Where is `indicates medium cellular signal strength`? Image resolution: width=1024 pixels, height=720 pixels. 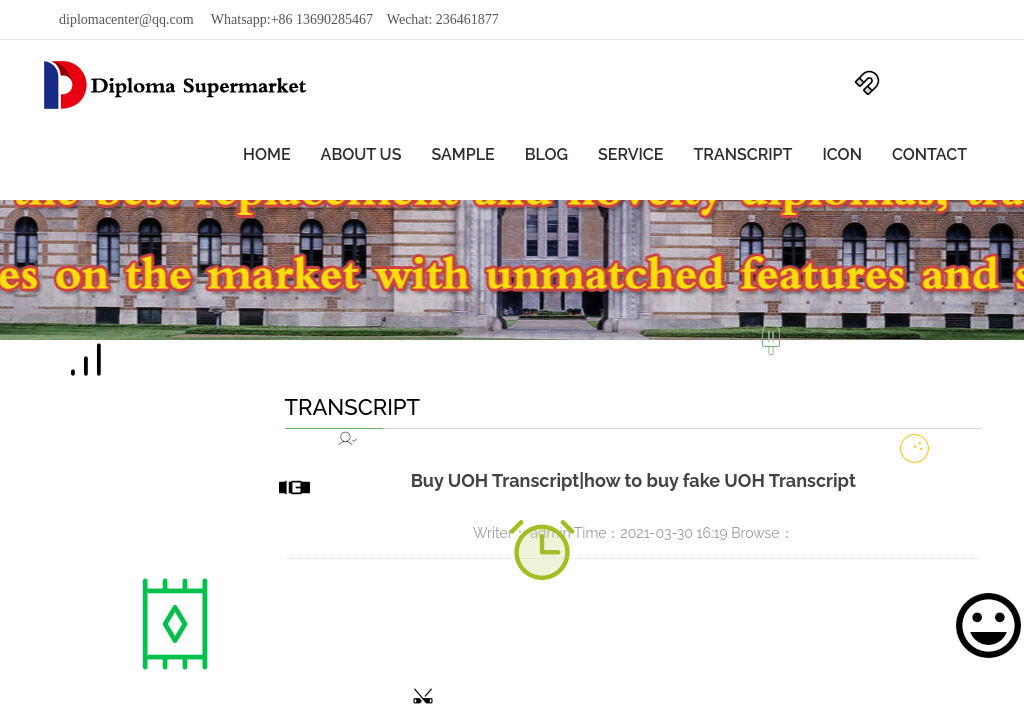 indicates medium cellular signal strength is located at coordinates (101, 350).